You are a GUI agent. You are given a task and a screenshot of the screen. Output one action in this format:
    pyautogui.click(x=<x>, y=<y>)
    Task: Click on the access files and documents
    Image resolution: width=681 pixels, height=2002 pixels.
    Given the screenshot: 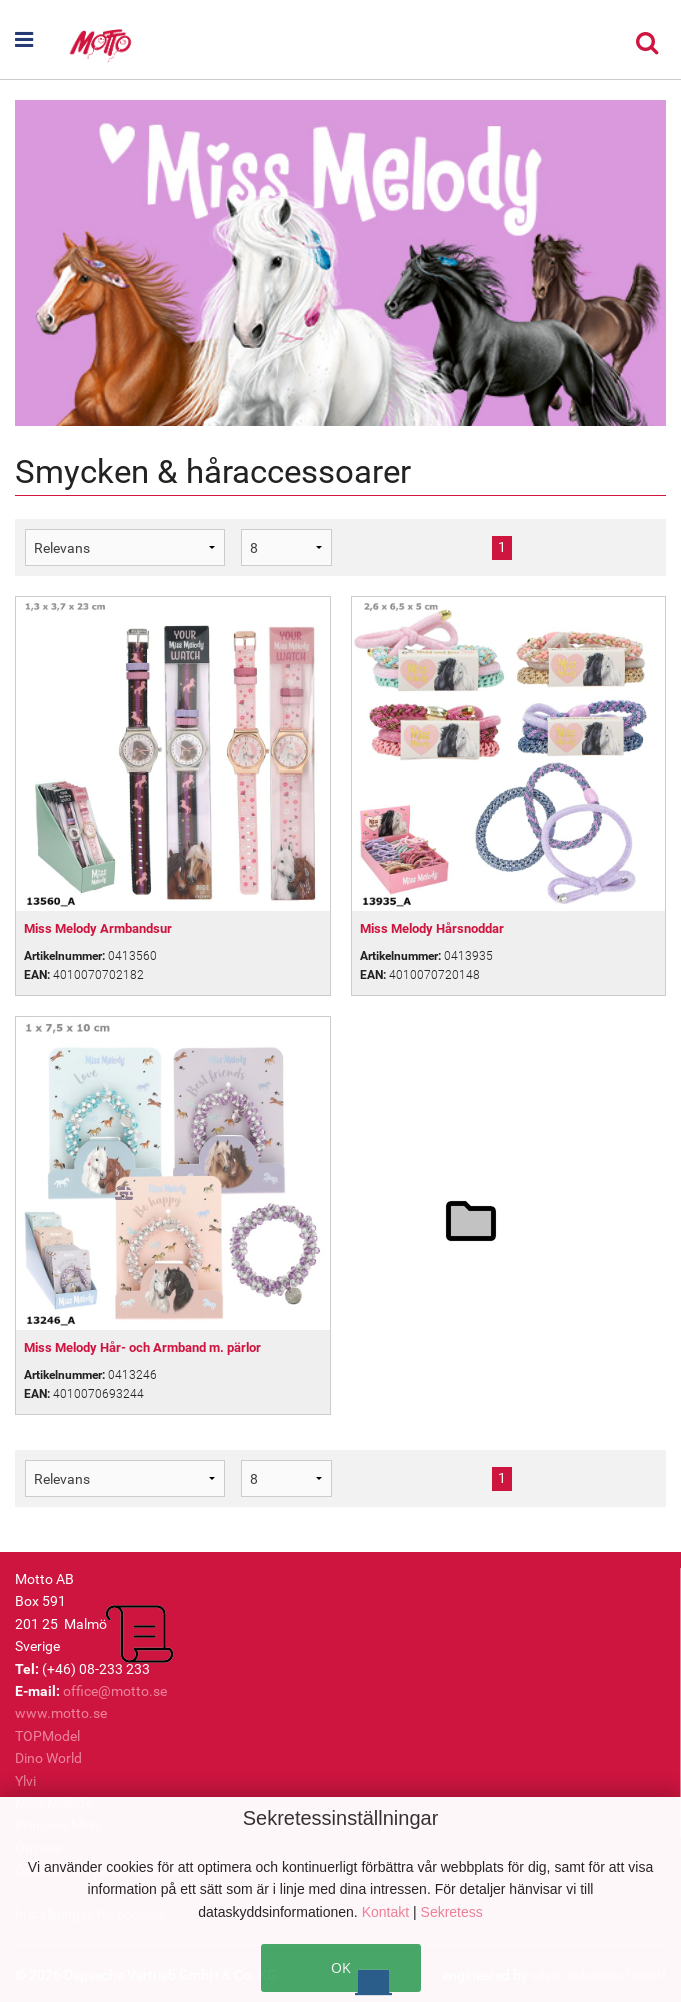 What is the action you would take?
    pyautogui.click(x=471, y=1221)
    